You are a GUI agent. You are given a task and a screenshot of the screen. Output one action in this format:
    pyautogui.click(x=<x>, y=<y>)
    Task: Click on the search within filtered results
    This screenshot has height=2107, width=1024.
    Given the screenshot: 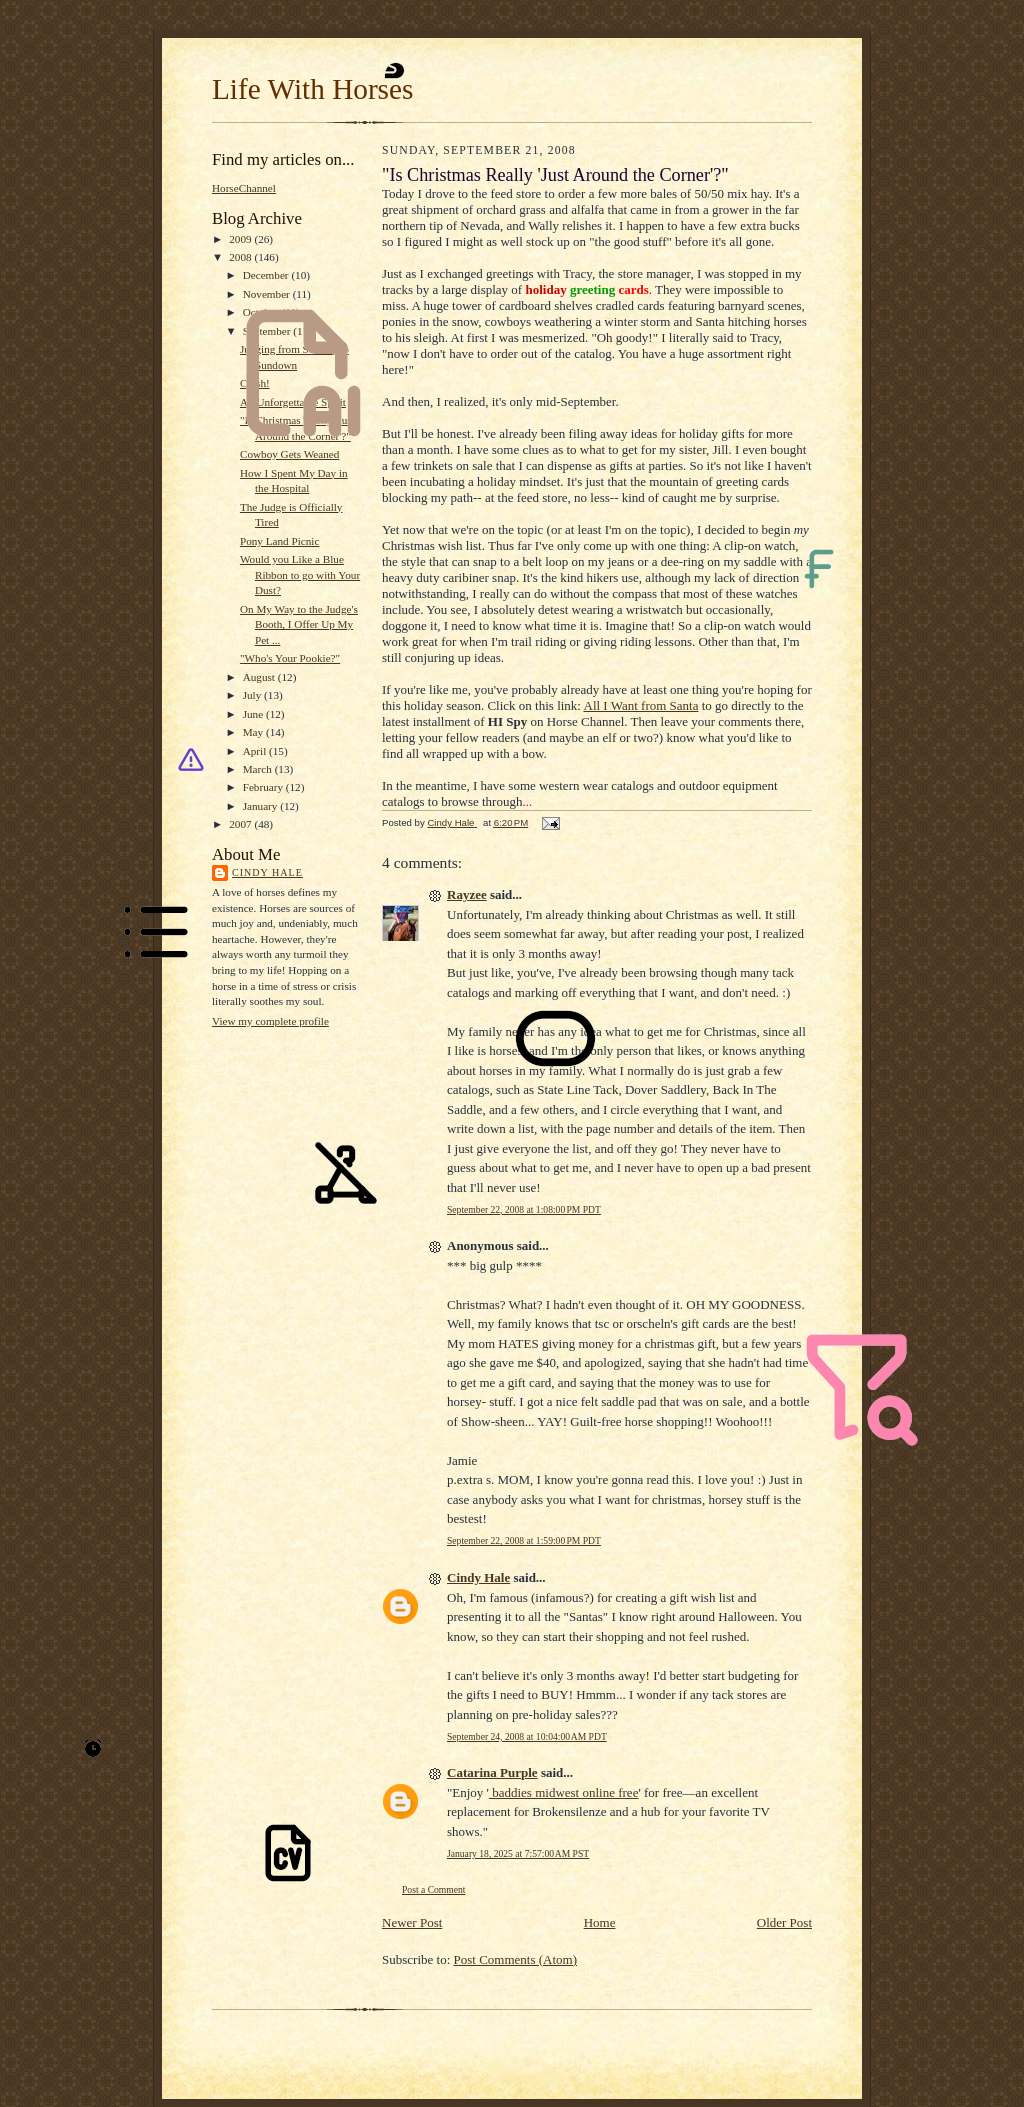 What is the action you would take?
    pyautogui.click(x=856, y=1384)
    